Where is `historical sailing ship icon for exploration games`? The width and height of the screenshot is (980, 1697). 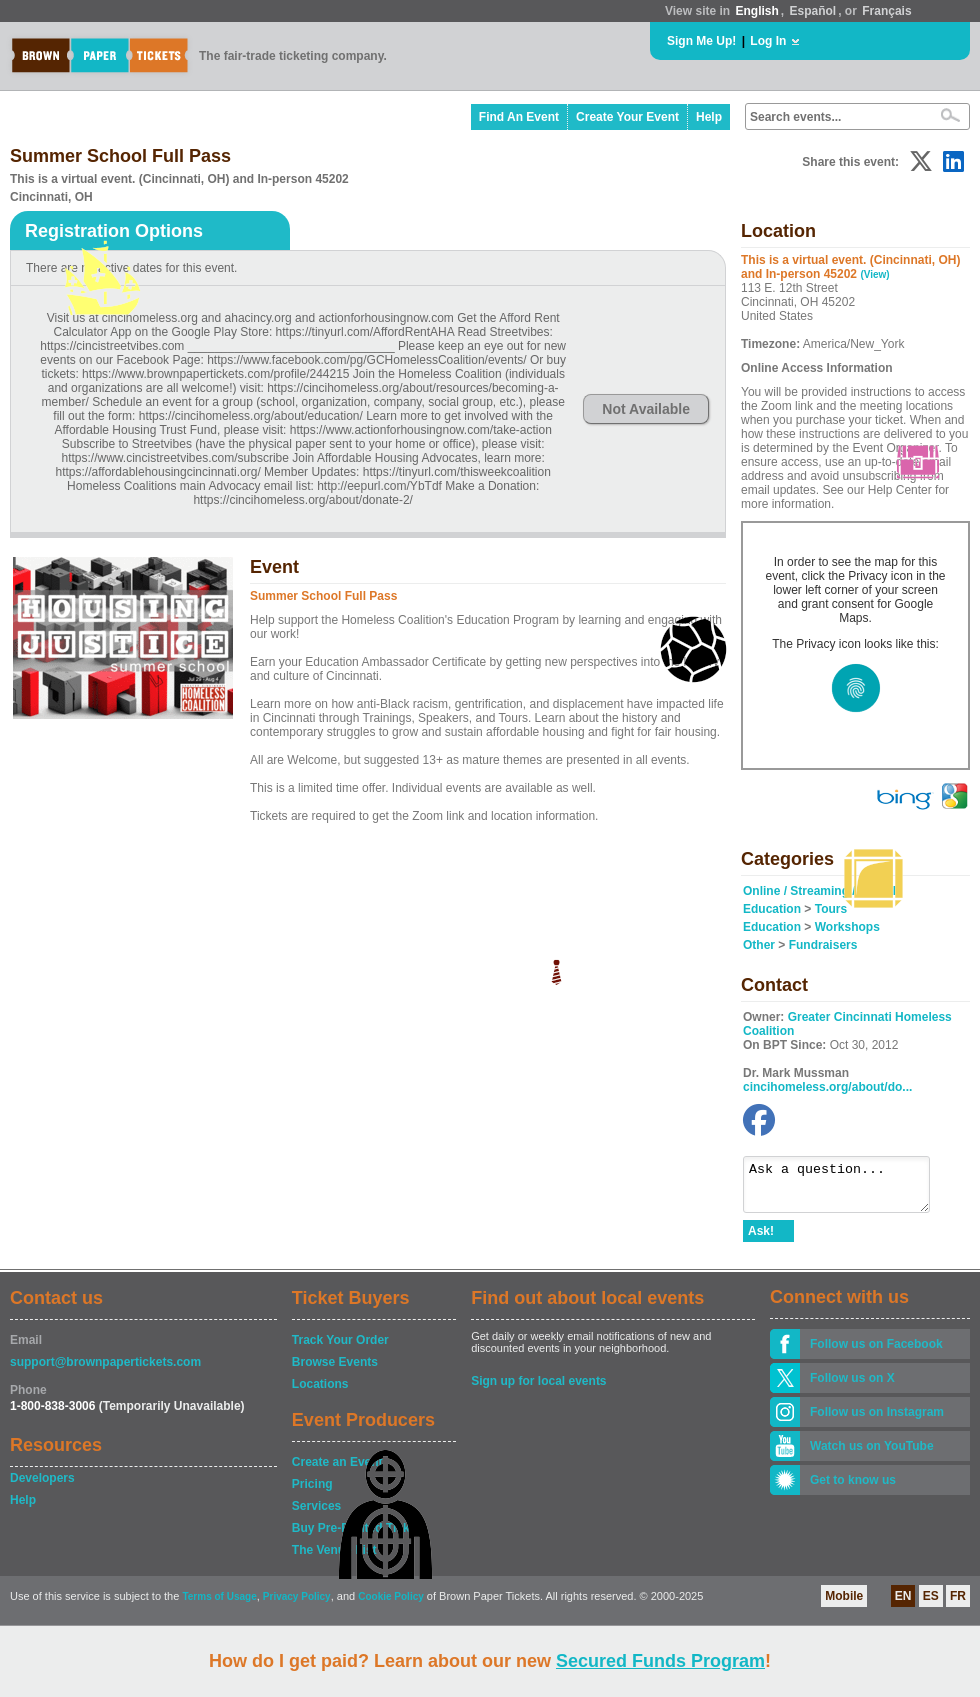
historical sailing ship icon for exploration games is located at coordinates (102, 276).